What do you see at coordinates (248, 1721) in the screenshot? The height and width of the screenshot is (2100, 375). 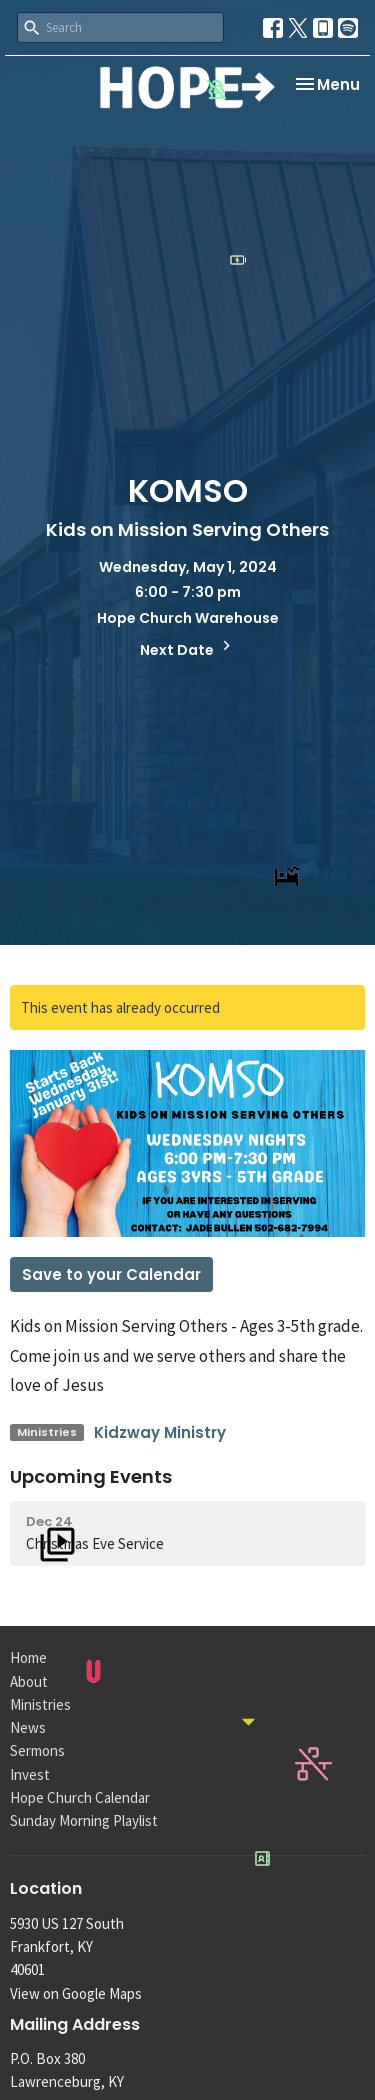 I see `expand a dropdown menu` at bounding box center [248, 1721].